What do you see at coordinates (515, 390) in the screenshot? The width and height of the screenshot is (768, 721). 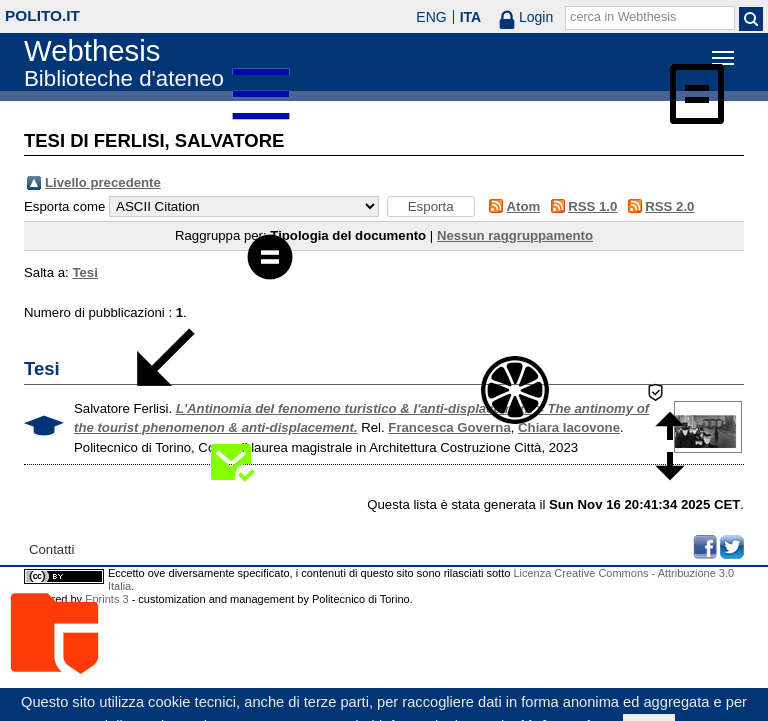 I see `juce audio framework logo` at bounding box center [515, 390].